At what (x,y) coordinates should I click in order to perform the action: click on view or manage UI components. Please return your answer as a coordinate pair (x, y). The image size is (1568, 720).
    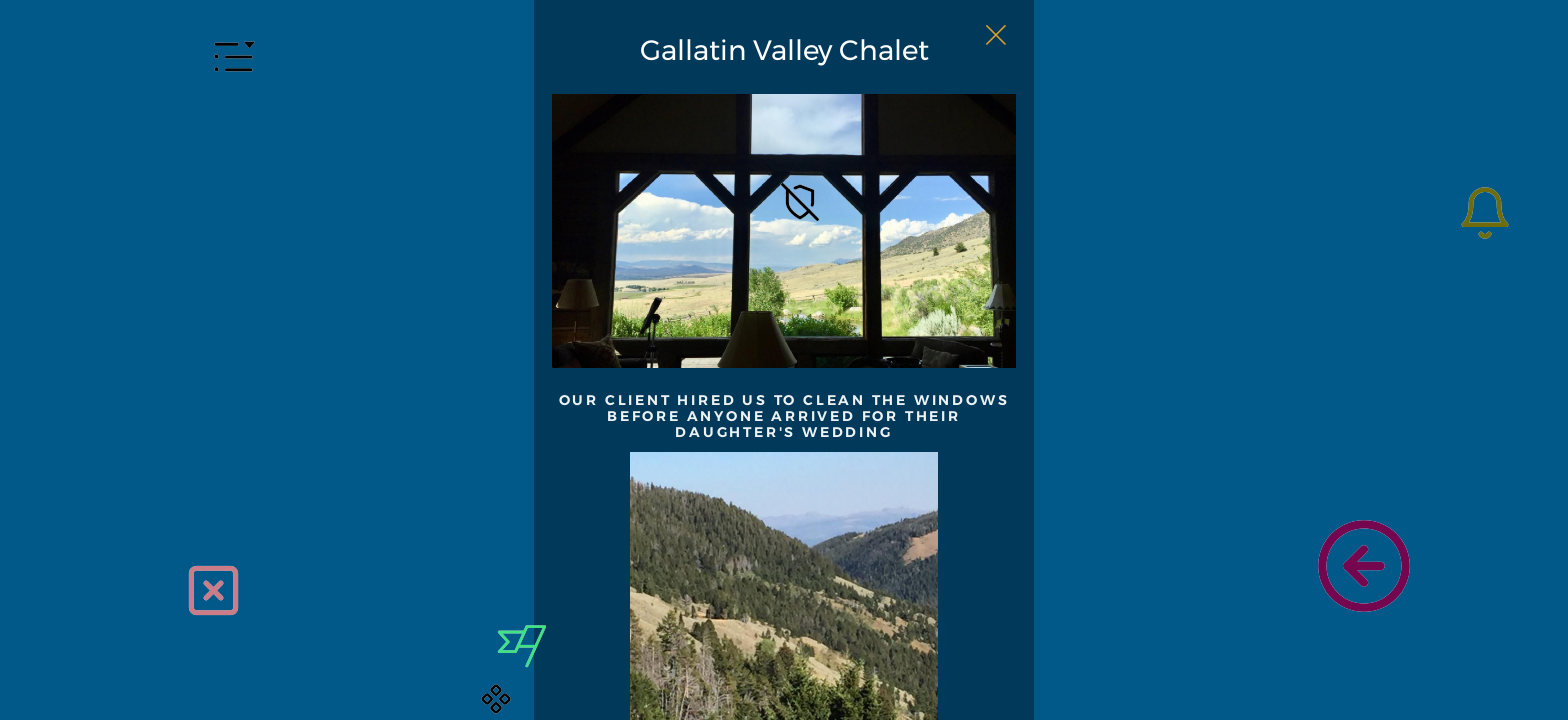
    Looking at the image, I should click on (496, 699).